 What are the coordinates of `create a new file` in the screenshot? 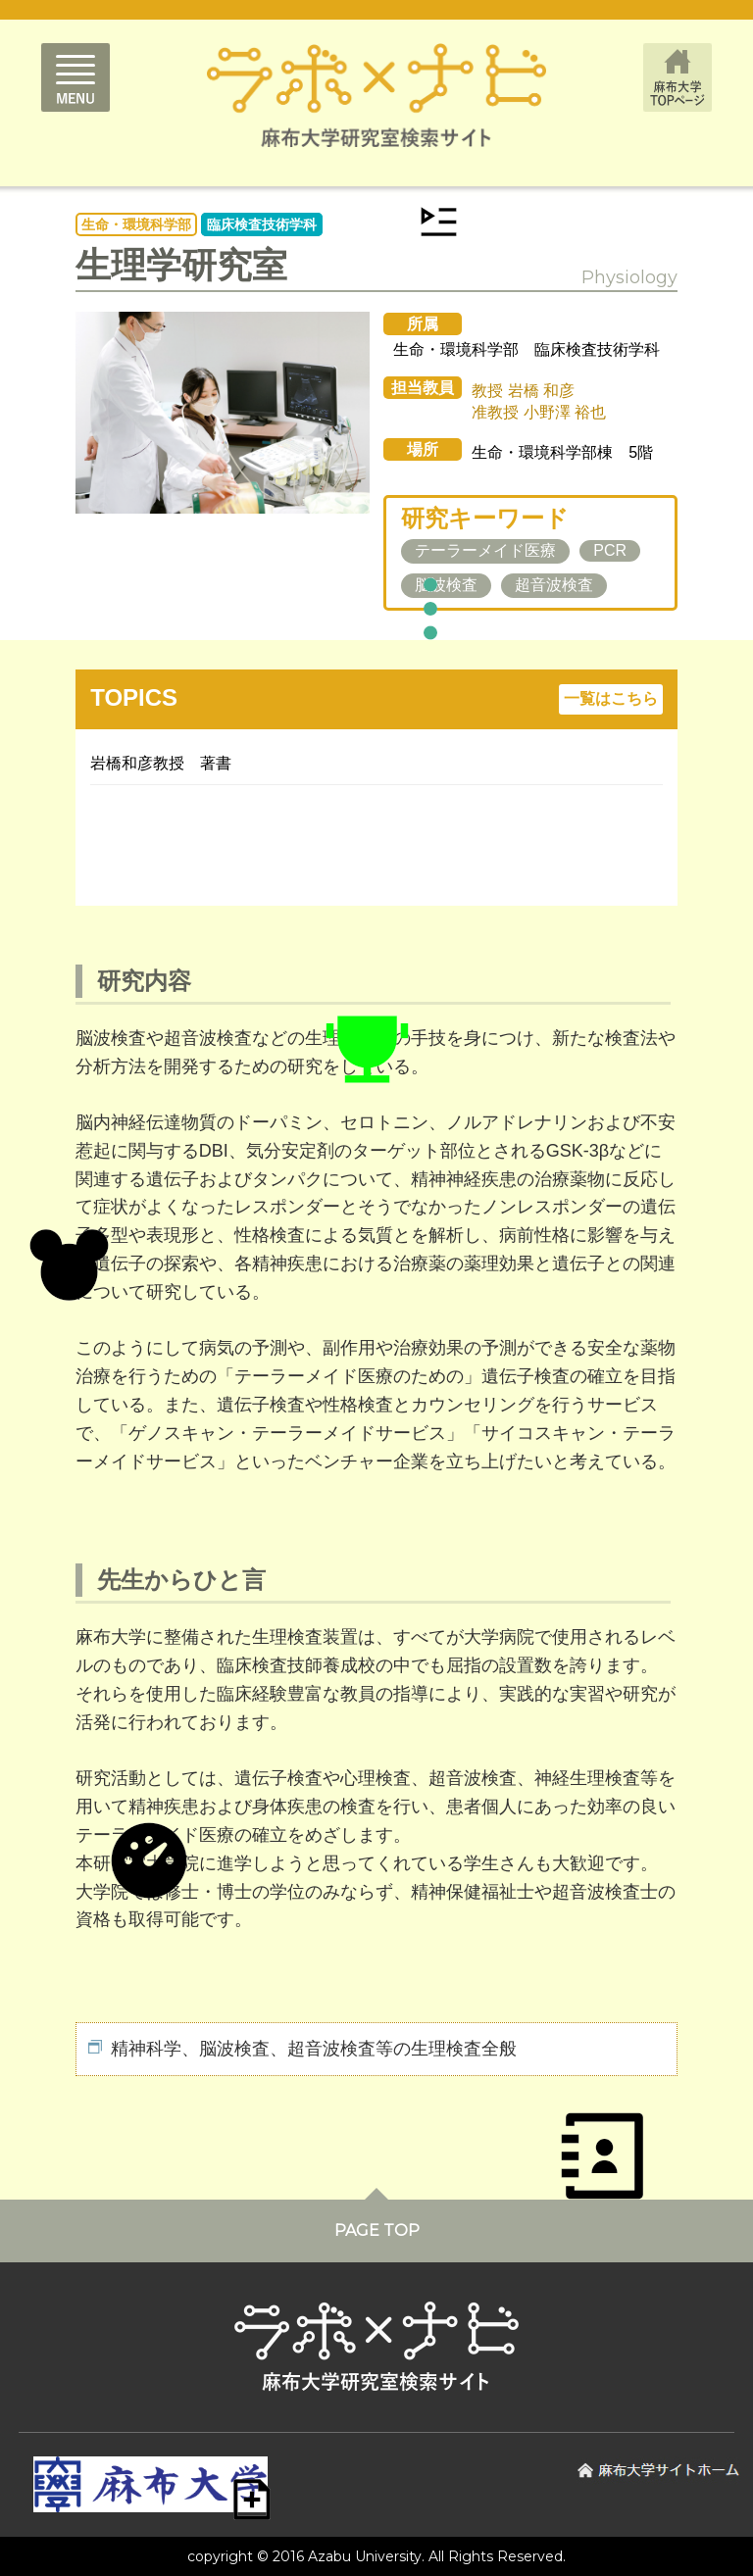 It's located at (252, 2500).